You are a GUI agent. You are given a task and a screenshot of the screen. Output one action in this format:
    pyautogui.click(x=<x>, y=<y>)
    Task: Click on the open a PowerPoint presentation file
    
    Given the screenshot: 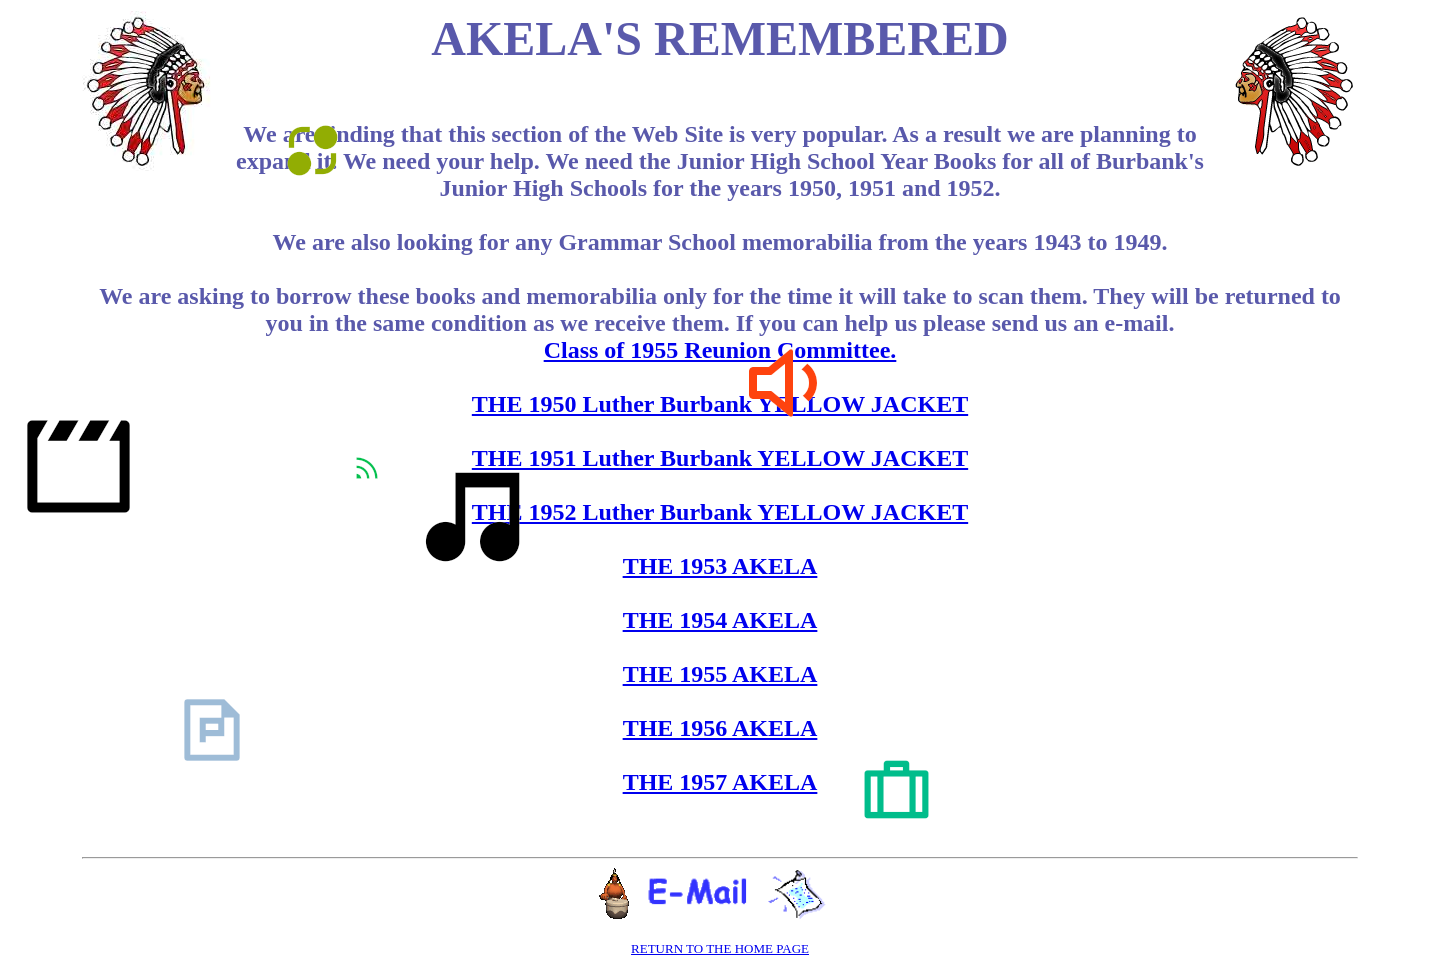 What is the action you would take?
    pyautogui.click(x=212, y=730)
    